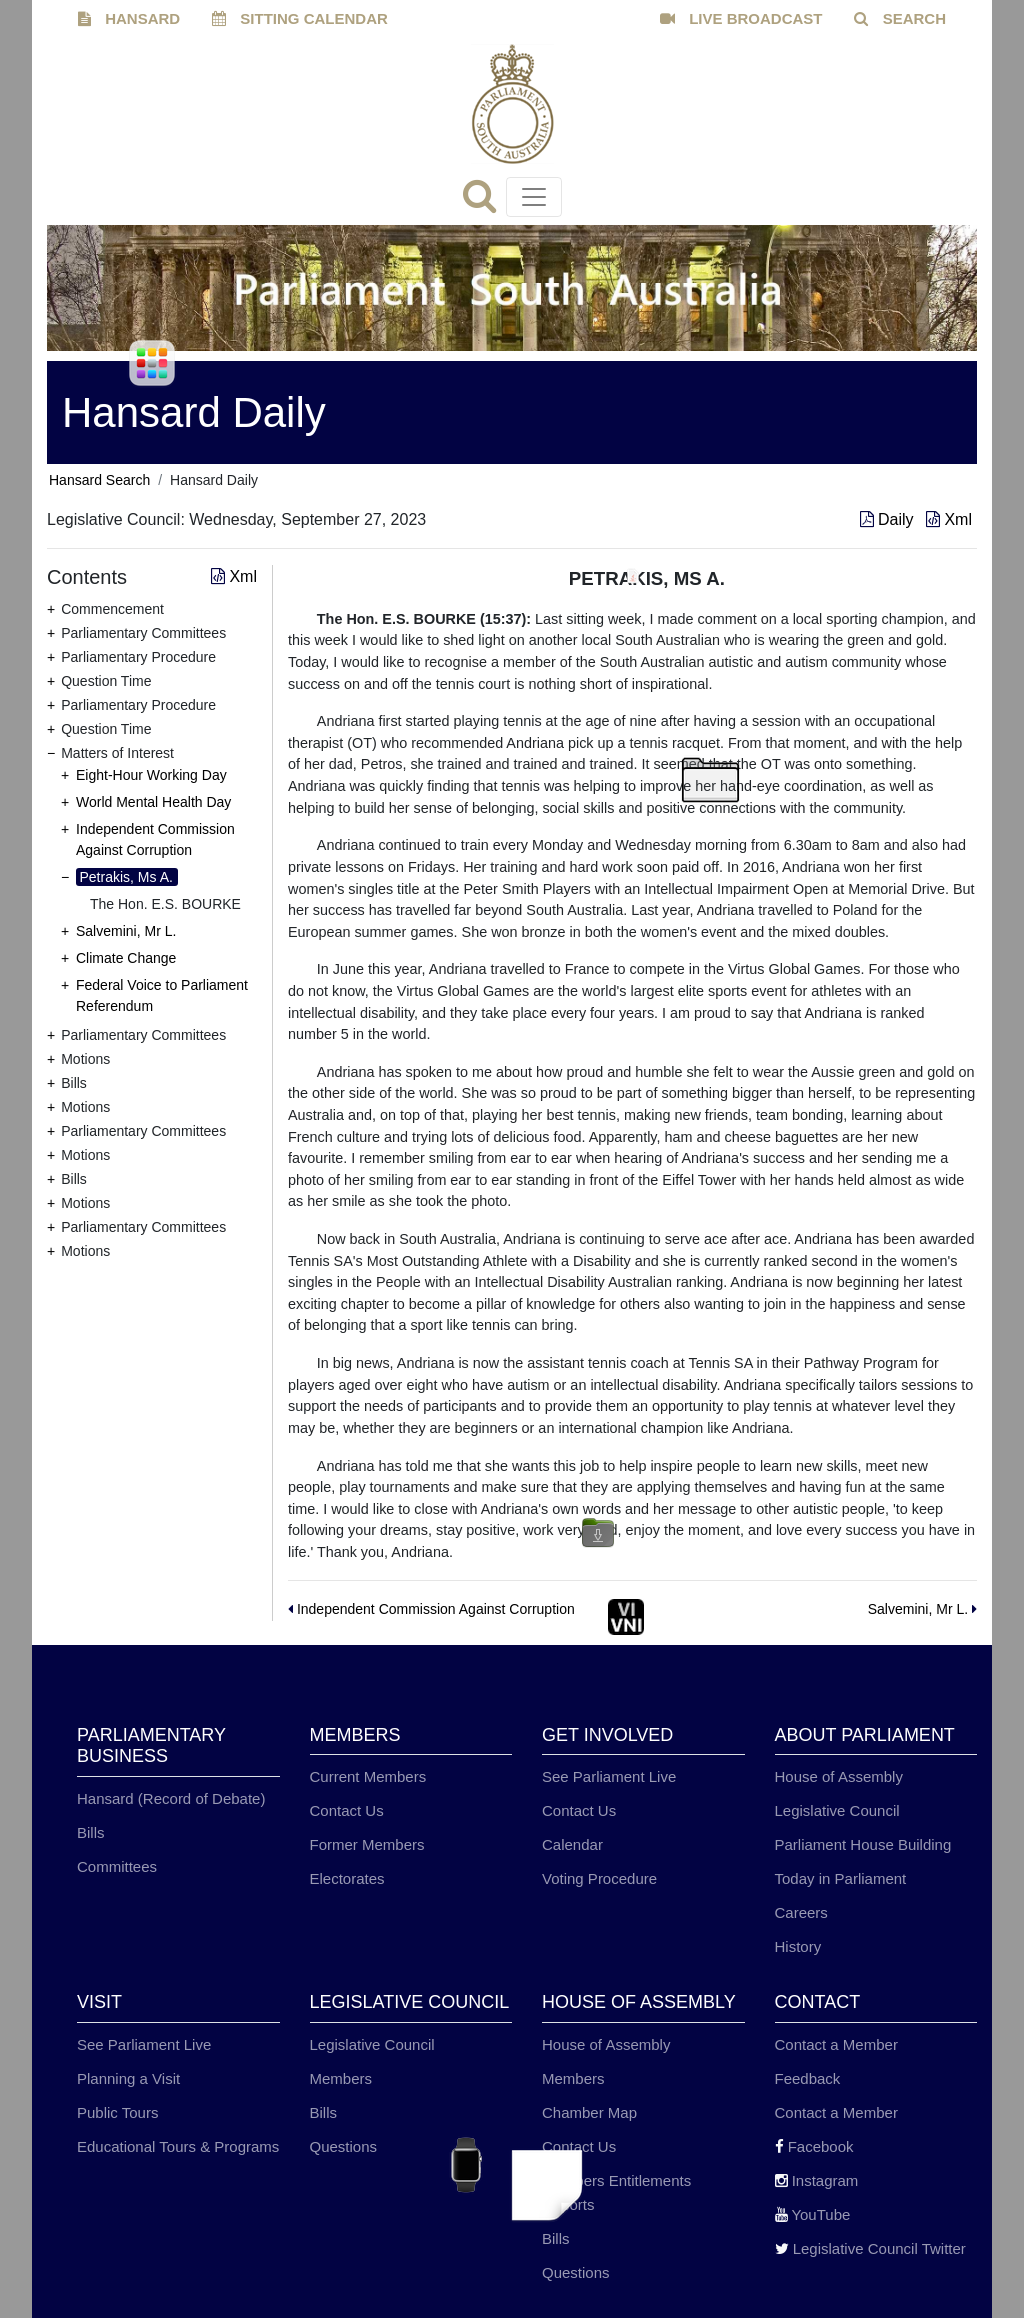  Describe the element at coordinates (547, 2187) in the screenshot. I see `unknown or unrecognized clipping file type` at that location.